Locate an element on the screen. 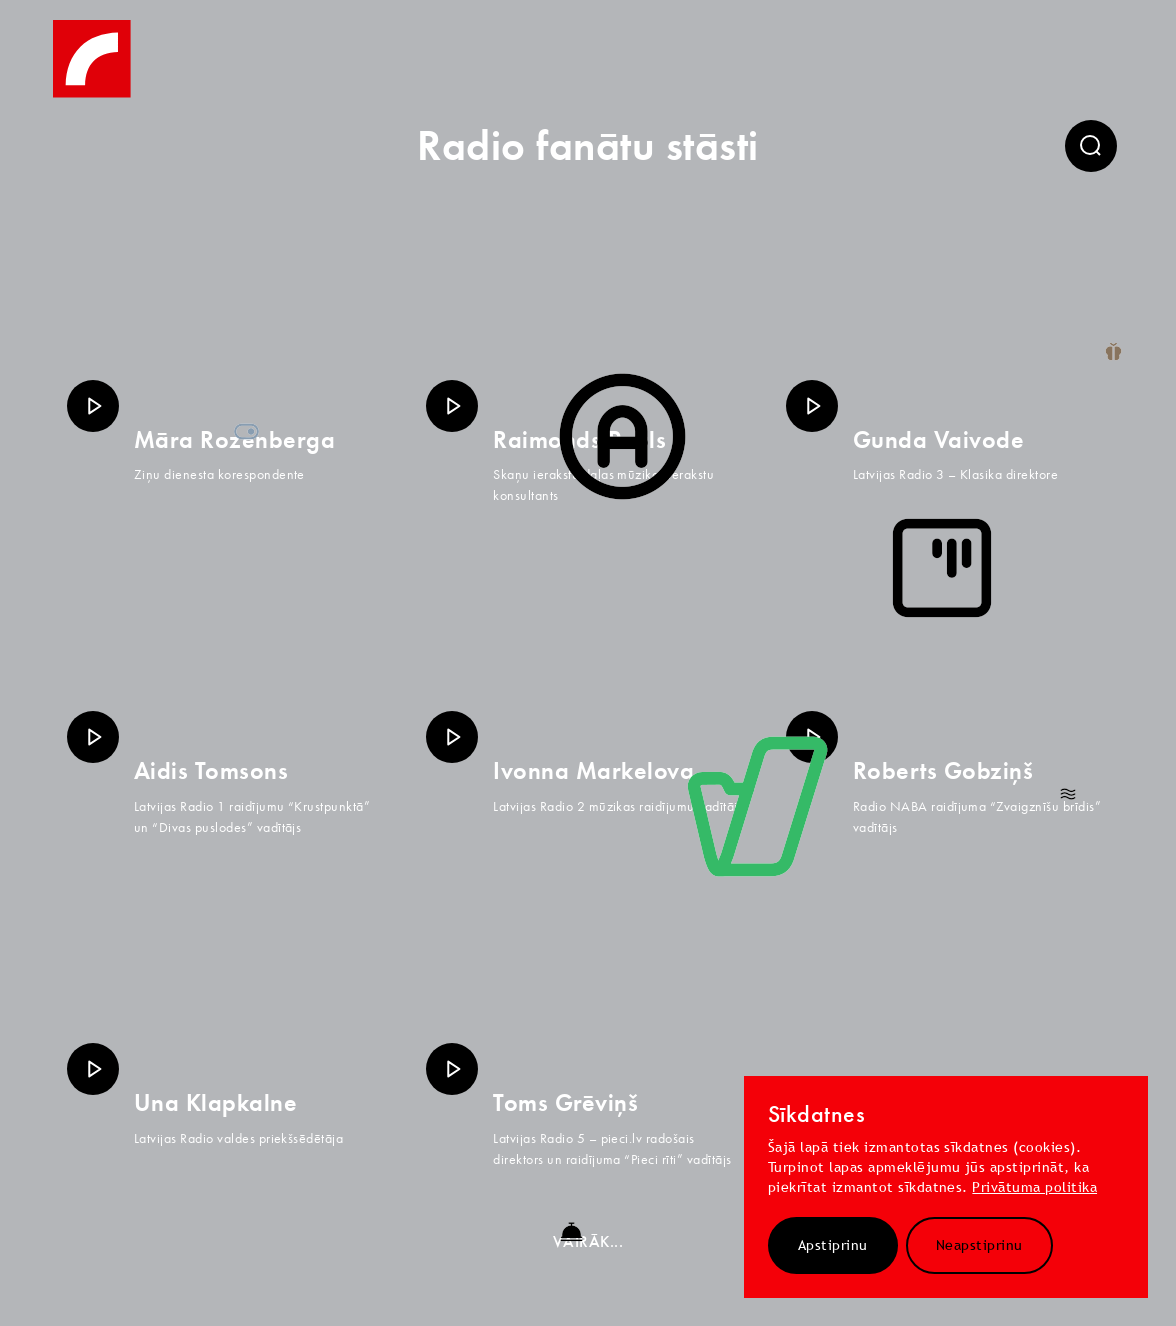 This screenshot has width=1176, height=1326. access nature or wildlife category is located at coordinates (1113, 351).